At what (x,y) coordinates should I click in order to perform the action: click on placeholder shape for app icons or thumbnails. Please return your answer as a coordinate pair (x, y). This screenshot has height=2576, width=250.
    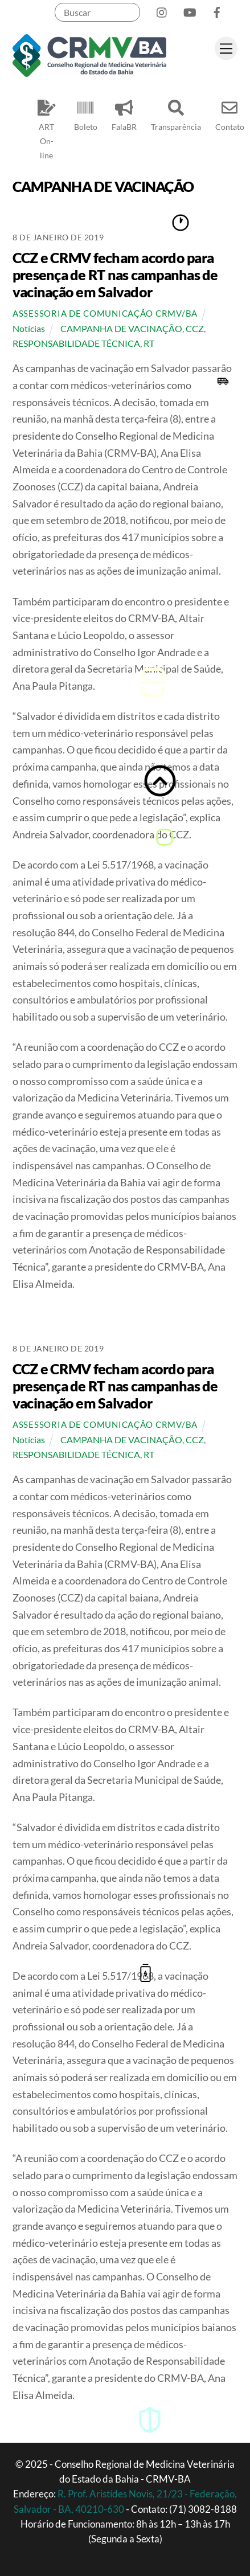
    Looking at the image, I should click on (165, 837).